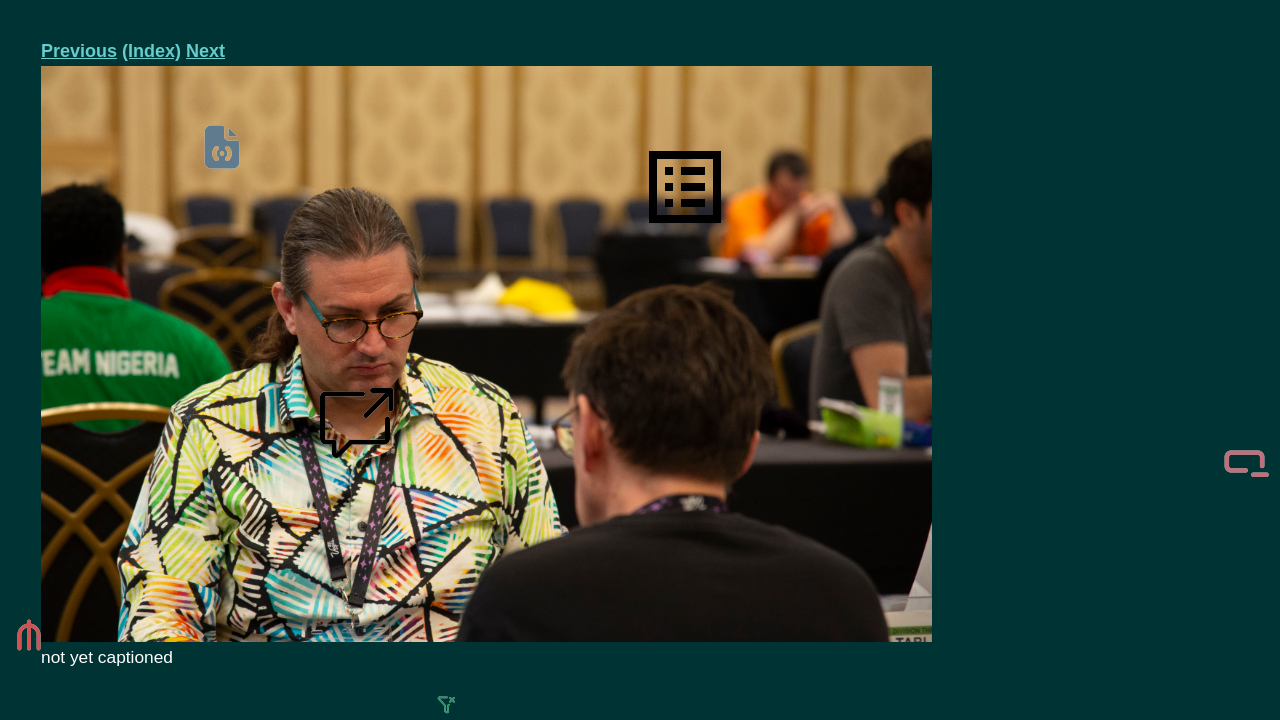 This screenshot has width=1280, height=720. Describe the element at coordinates (685, 187) in the screenshot. I see `view a detailed list or checklist` at that location.